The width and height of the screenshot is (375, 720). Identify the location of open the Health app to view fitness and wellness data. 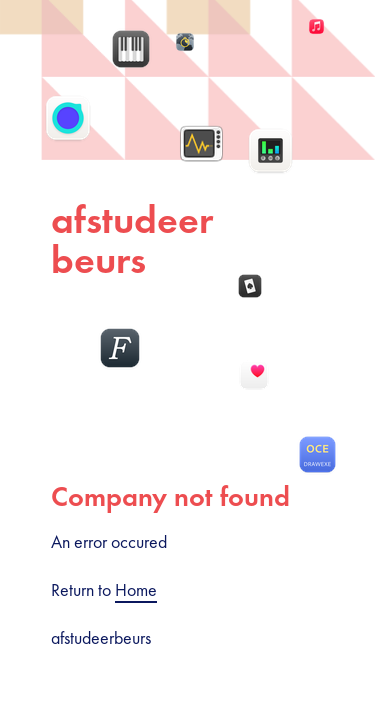
(254, 375).